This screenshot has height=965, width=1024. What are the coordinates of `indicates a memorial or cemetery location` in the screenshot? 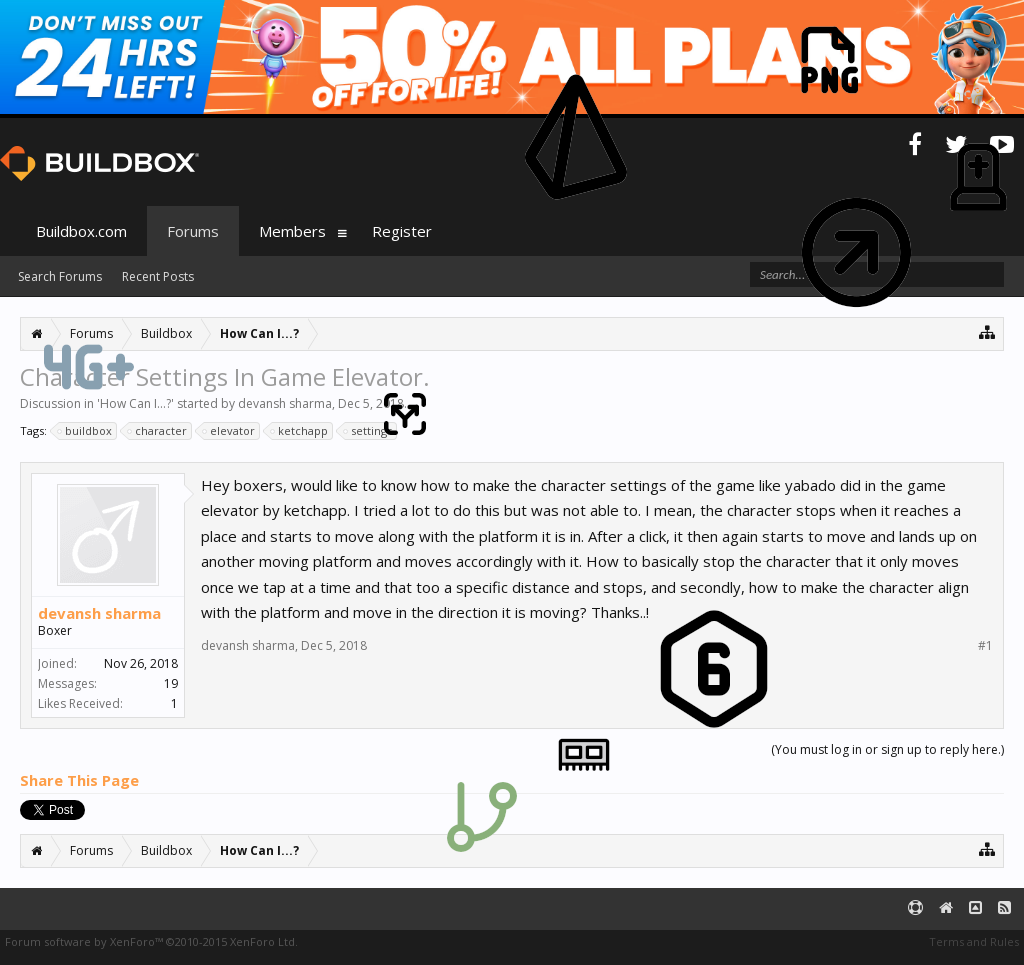 It's located at (978, 175).